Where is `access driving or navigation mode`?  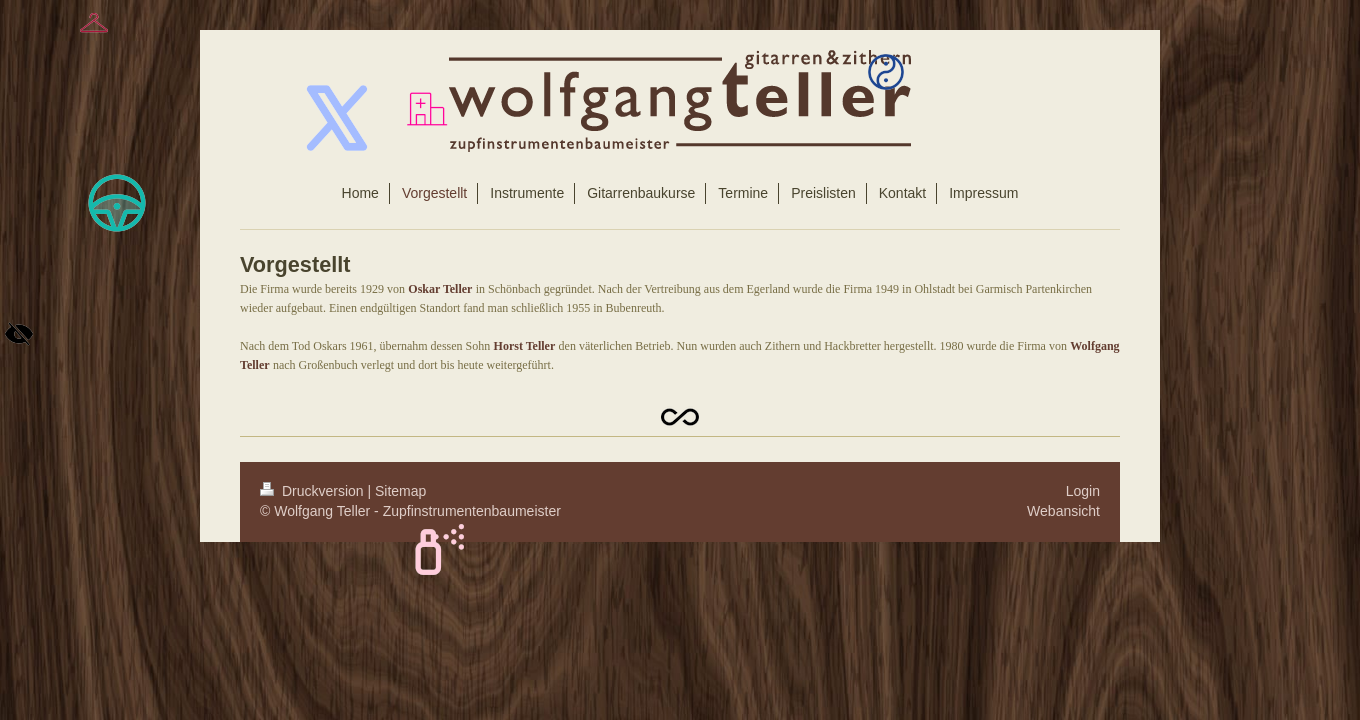
access driving or navigation mode is located at coordinates (117, 203).